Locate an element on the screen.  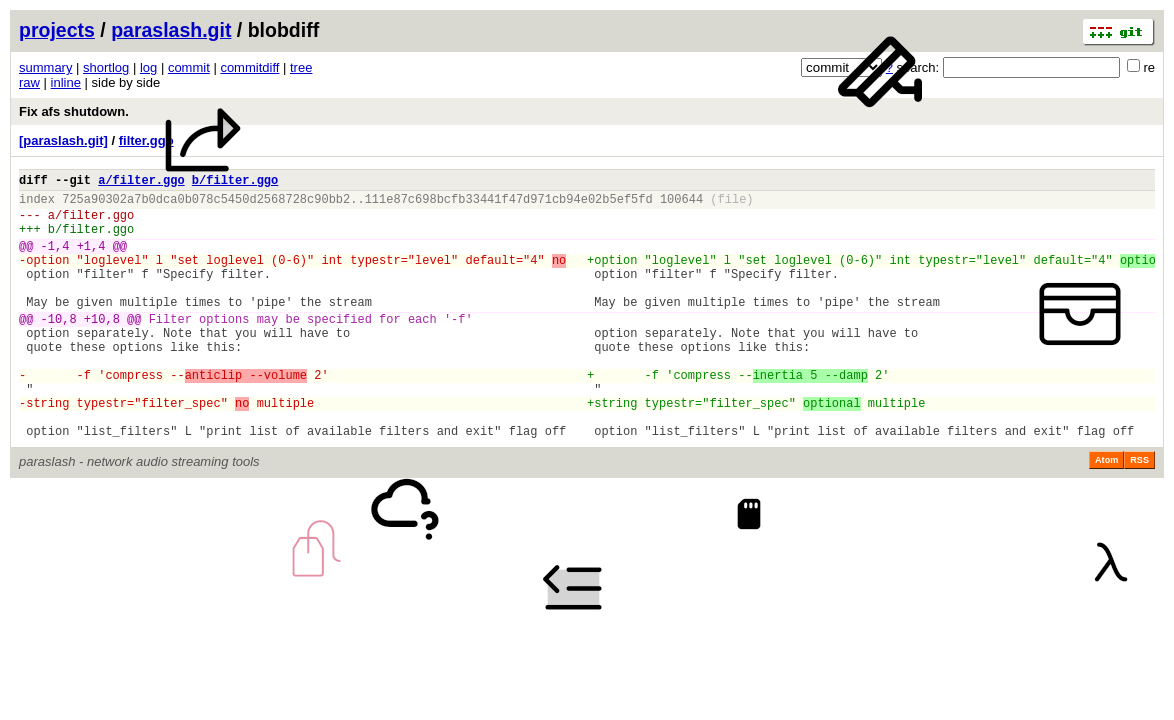
decrease text indentation is located at coordinates (573, 588).